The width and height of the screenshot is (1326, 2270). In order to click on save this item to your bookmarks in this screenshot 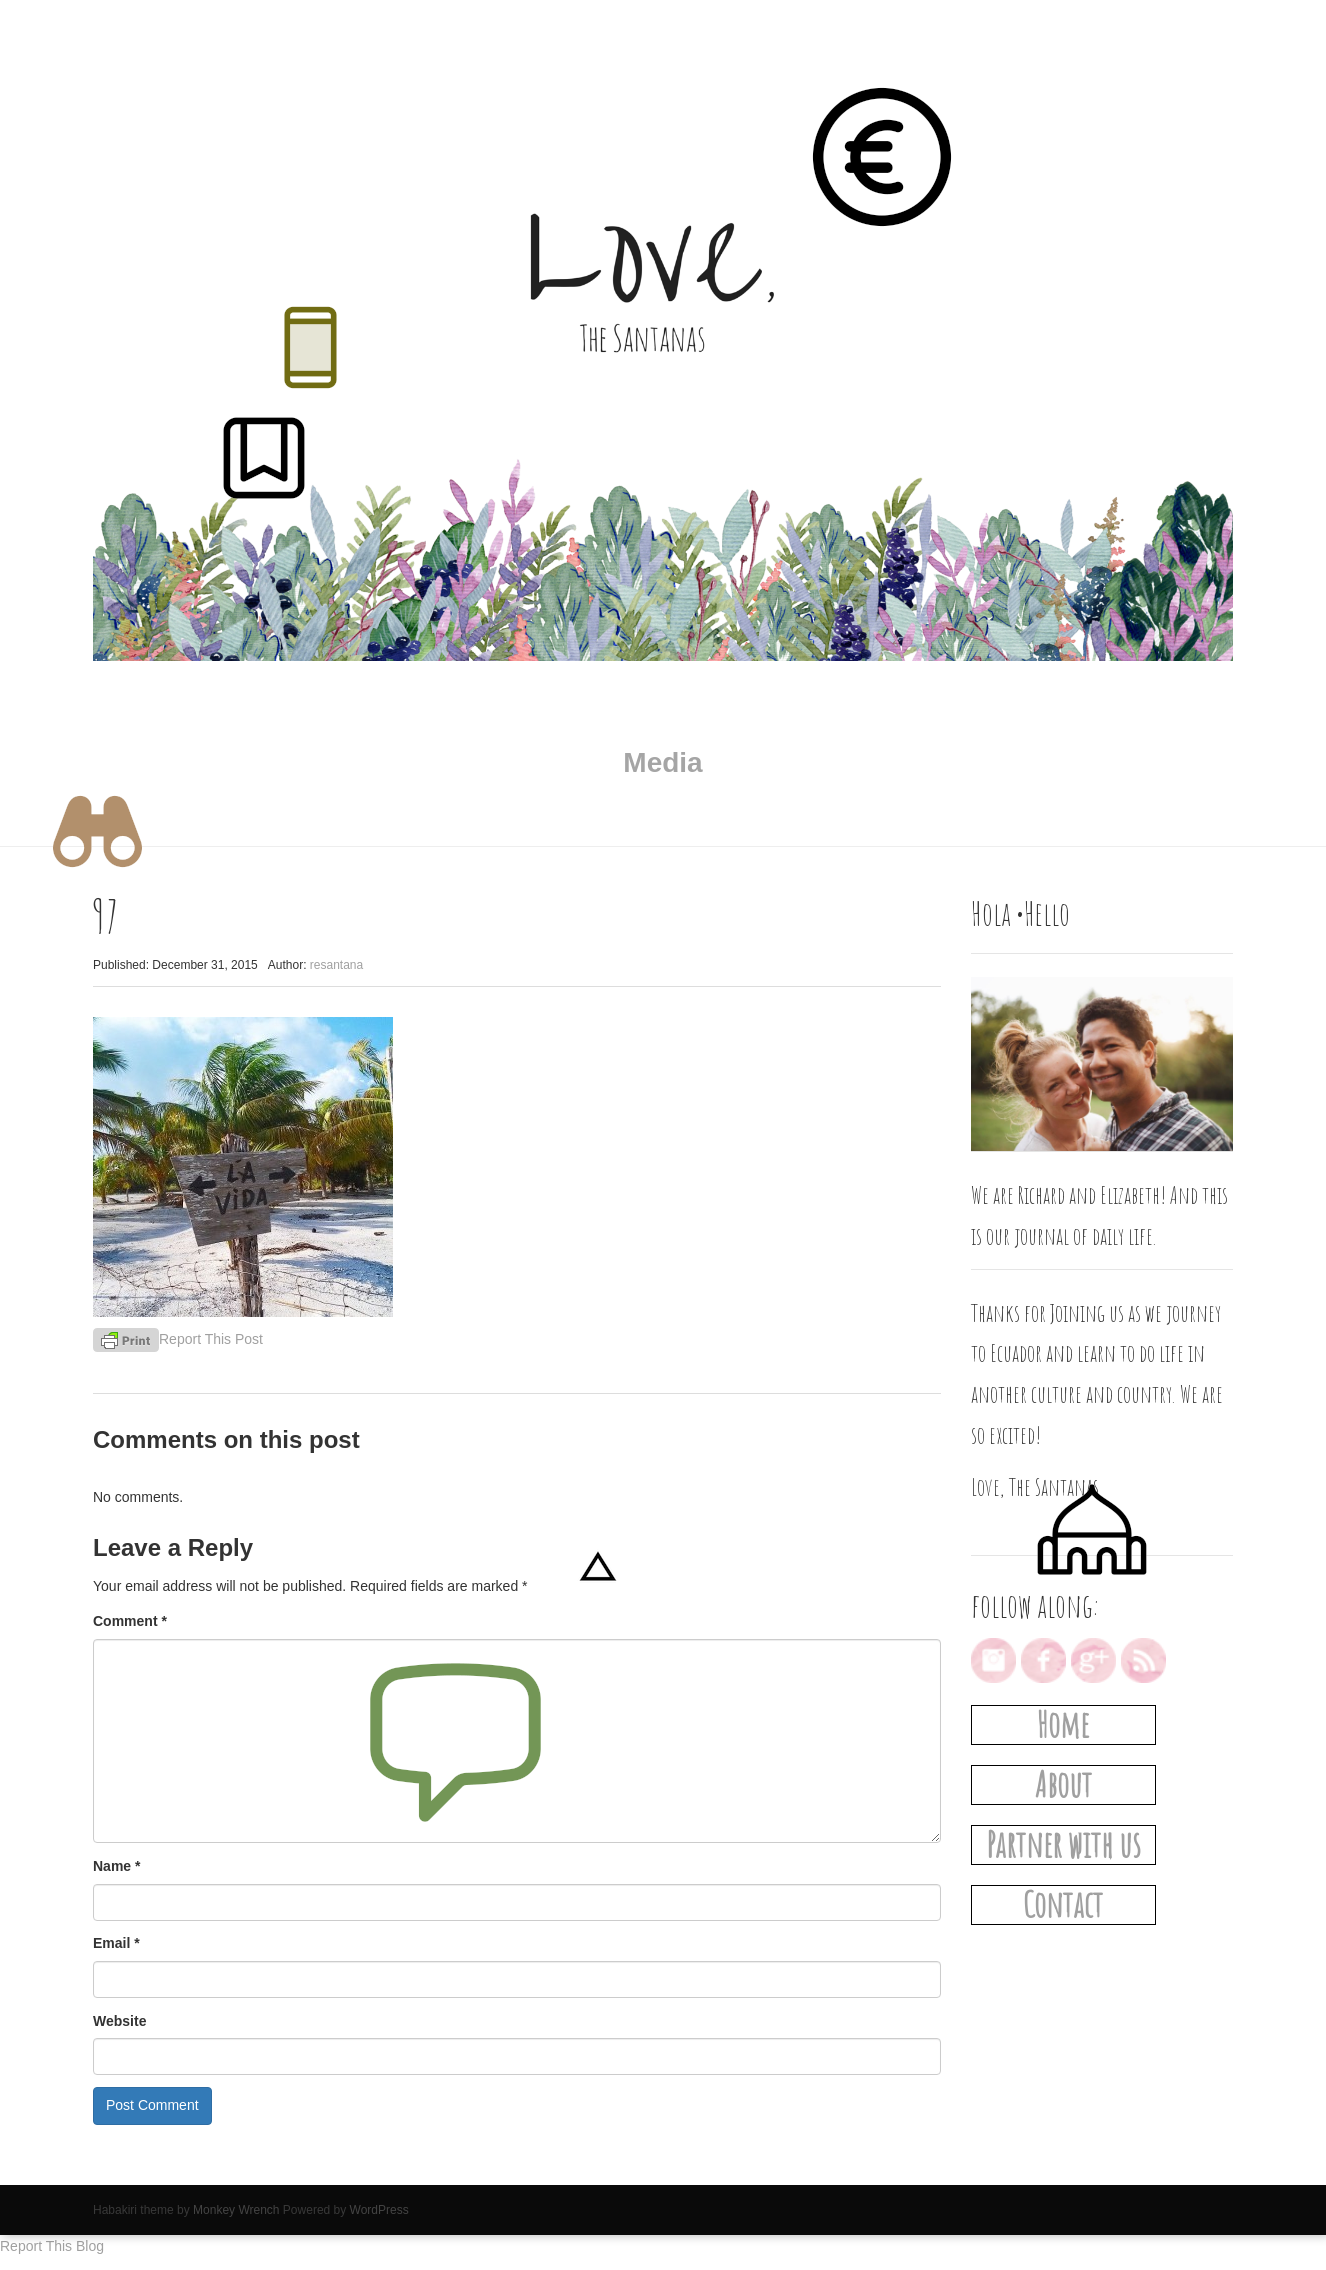, I will do `click(264, 458)`.